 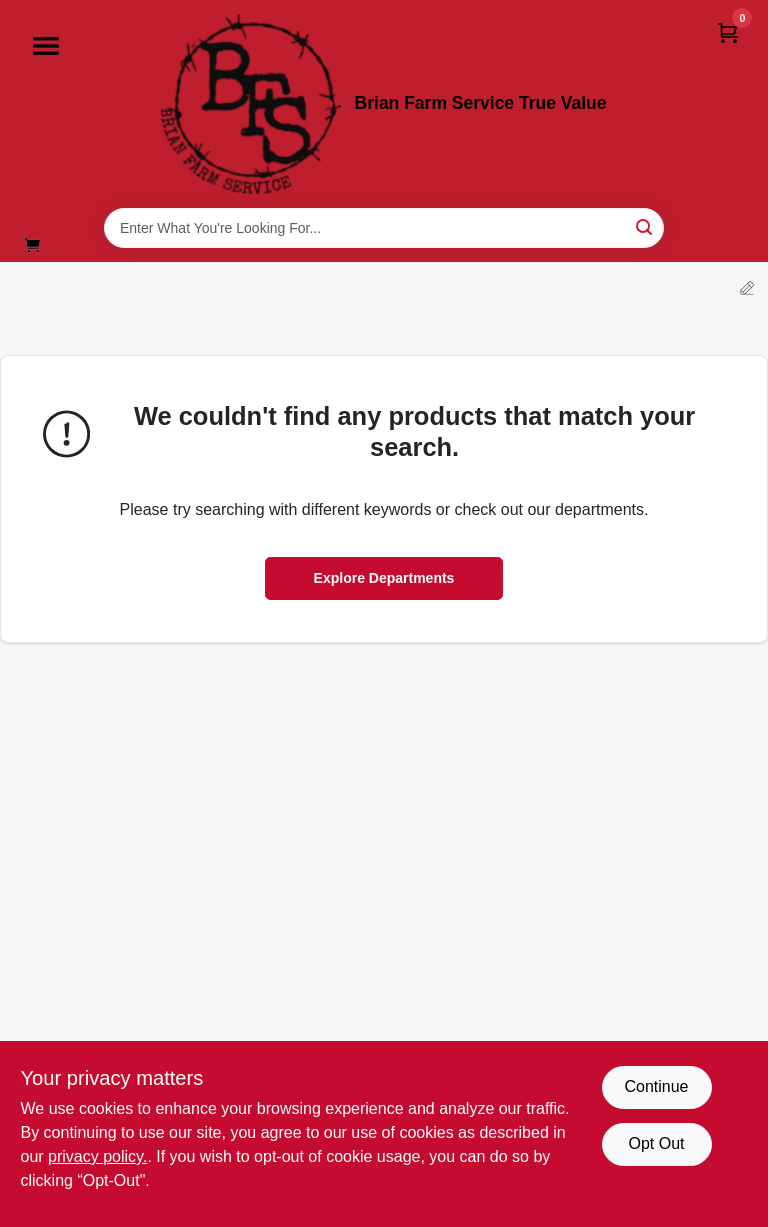 What do you see at coordinates (747, 288) in the screenshot?
I see `edit text or content` at bounding box center [747, 288].